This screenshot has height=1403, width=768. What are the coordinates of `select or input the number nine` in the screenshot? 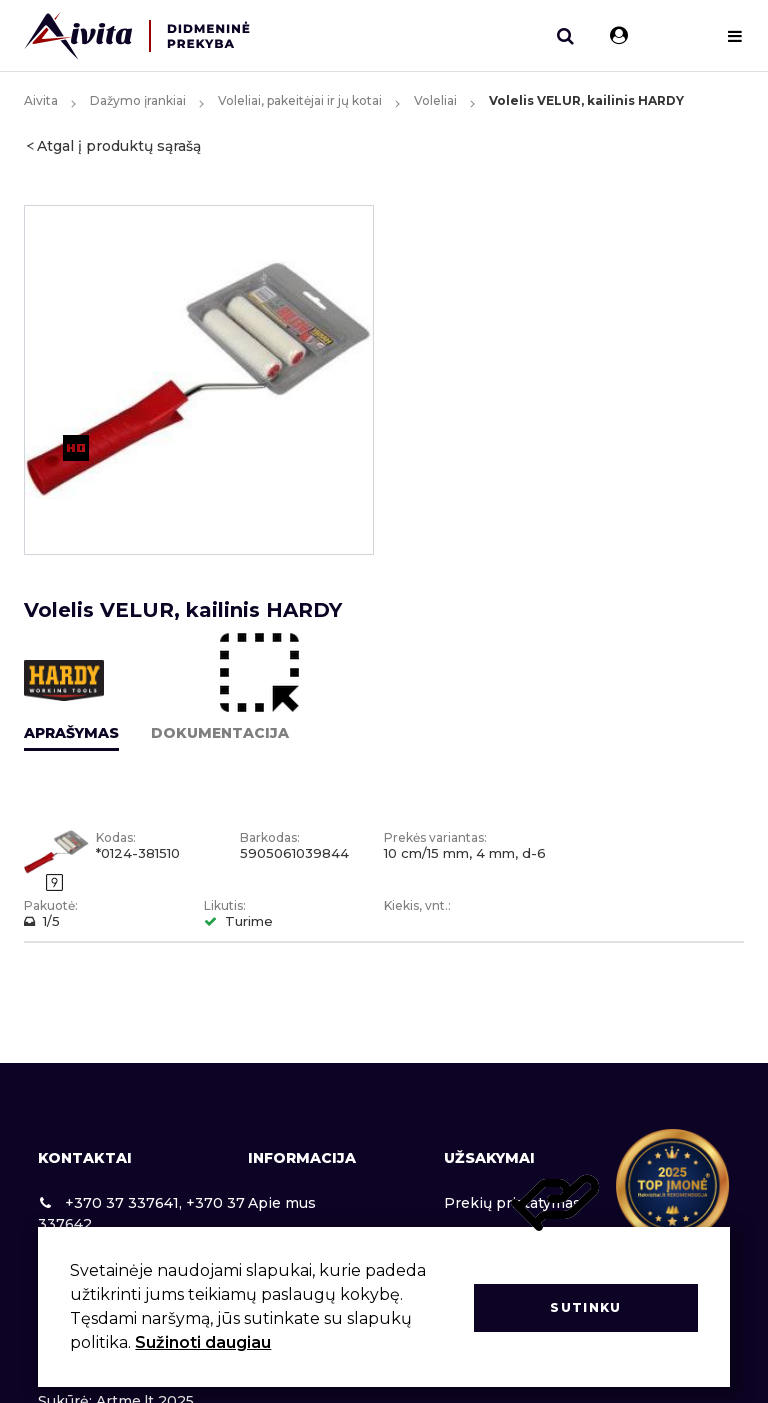 It's located at (54, 882).